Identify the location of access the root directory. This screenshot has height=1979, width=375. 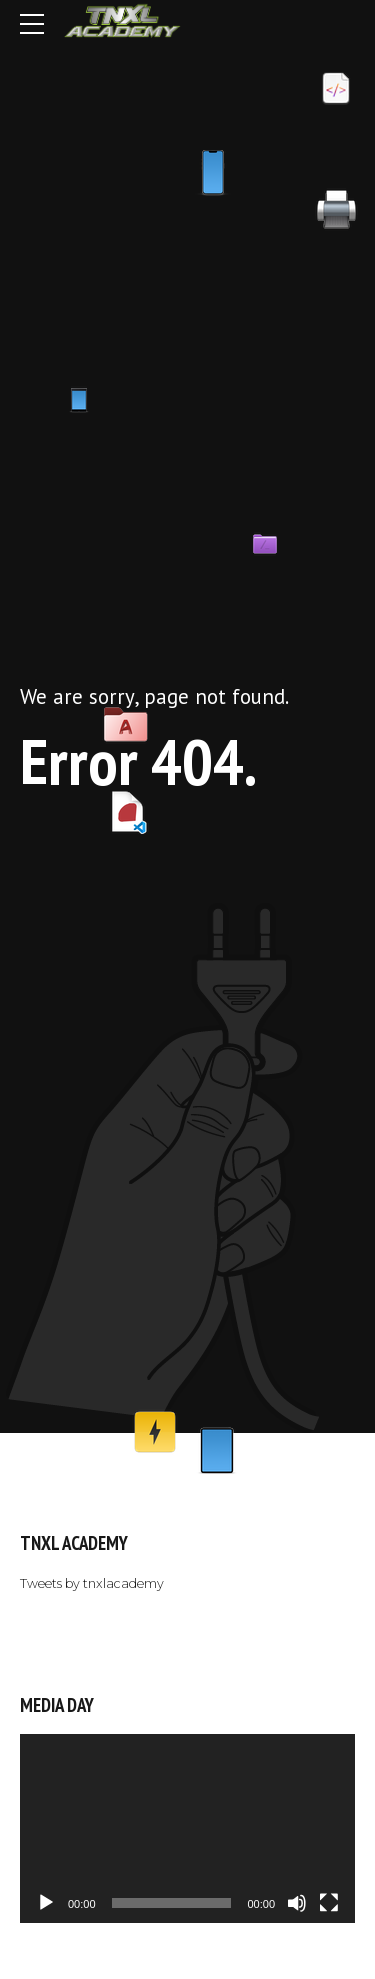
(265, 544).